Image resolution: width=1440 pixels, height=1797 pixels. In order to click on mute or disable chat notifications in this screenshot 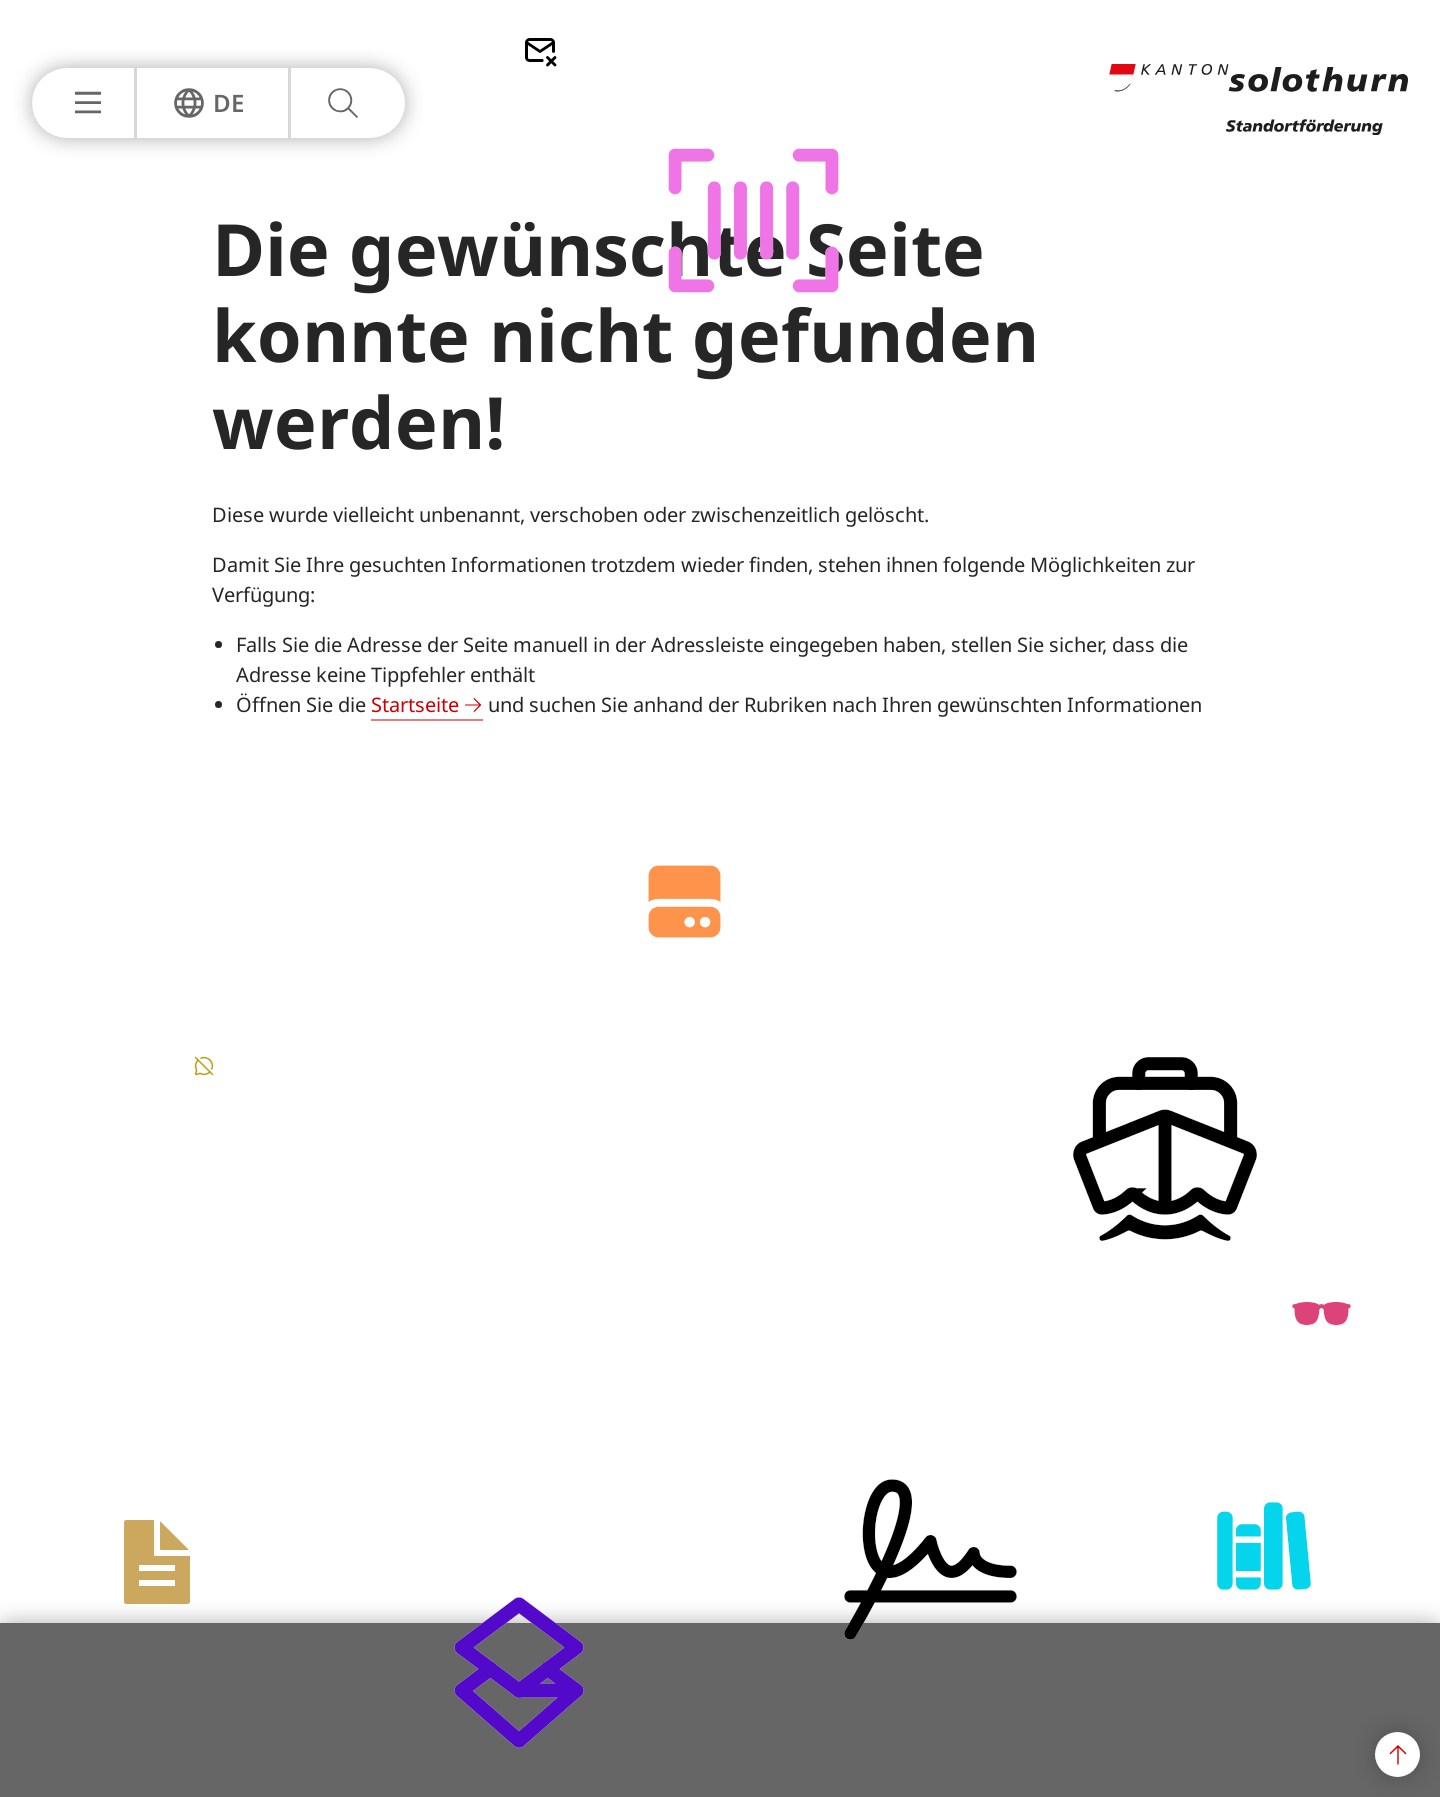, I will do `click(204, 1066)`.